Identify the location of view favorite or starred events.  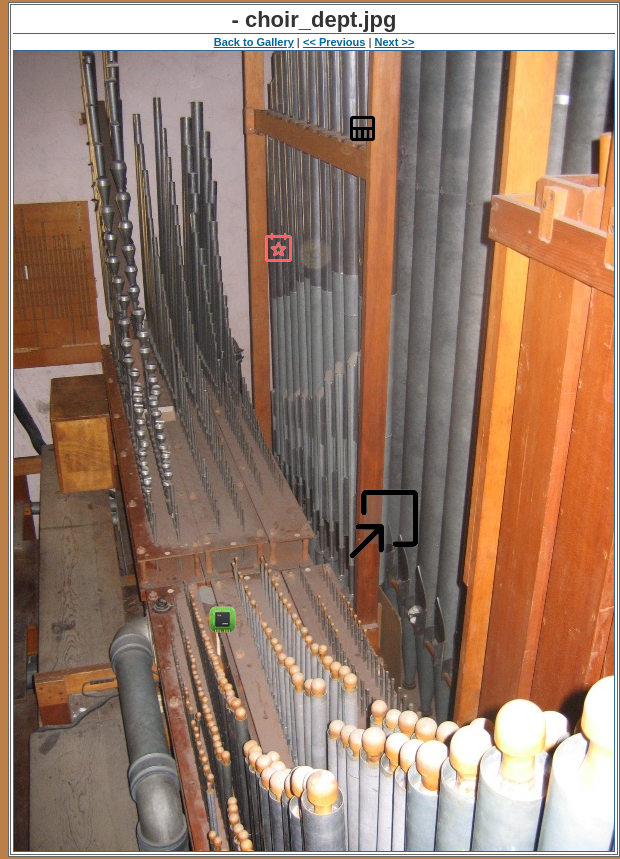
(278, 248).